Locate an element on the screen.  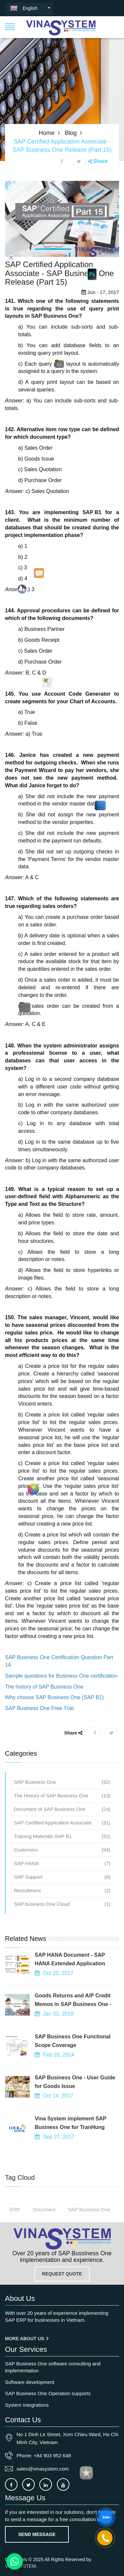
open the iTunes Store app is located at coordinates (86, 2473).